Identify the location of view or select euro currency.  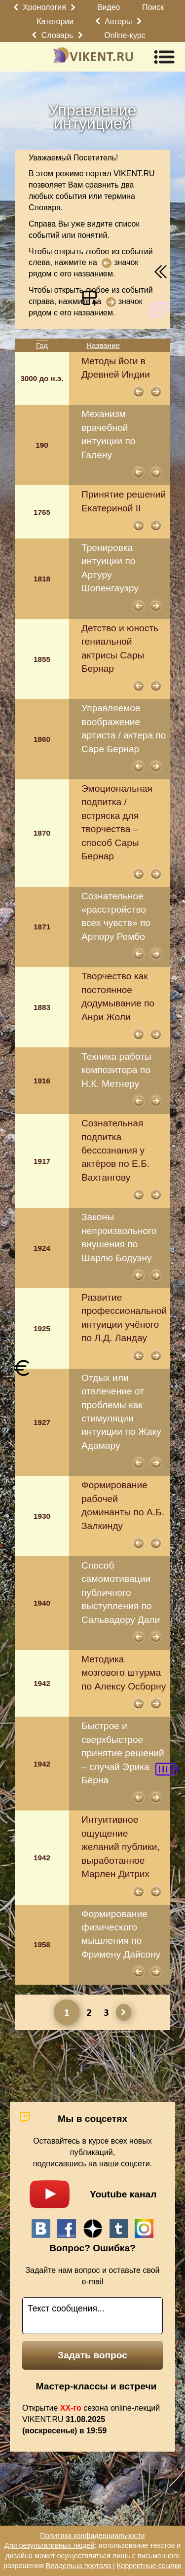
(22, 1368).